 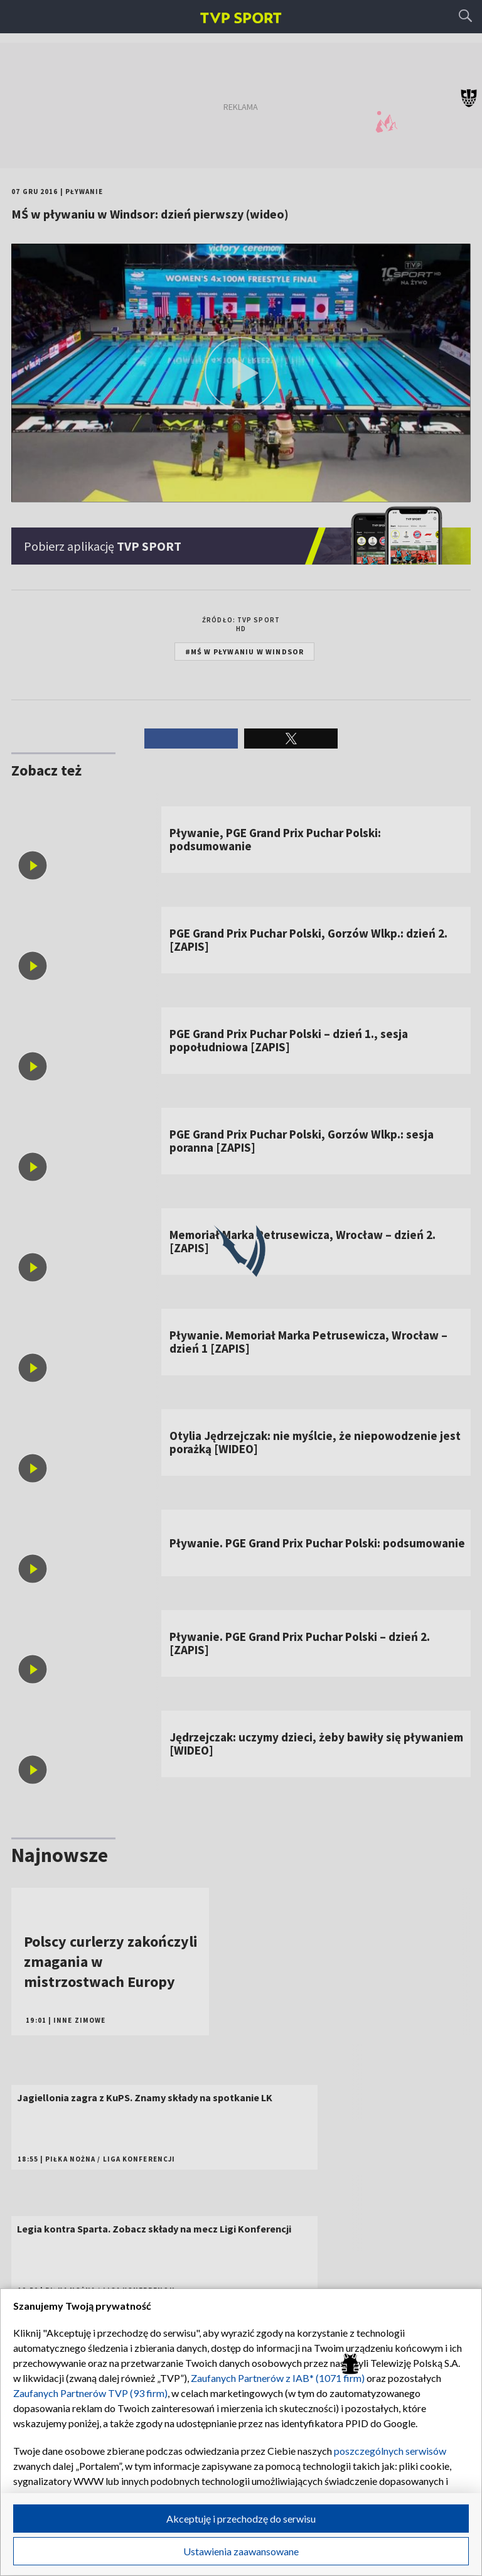 What do you see at coordinates (240, 1251) in the screenshot?
I see `indicates a tearing or ripping action in gameplay` at bounding box center [240, 1251].